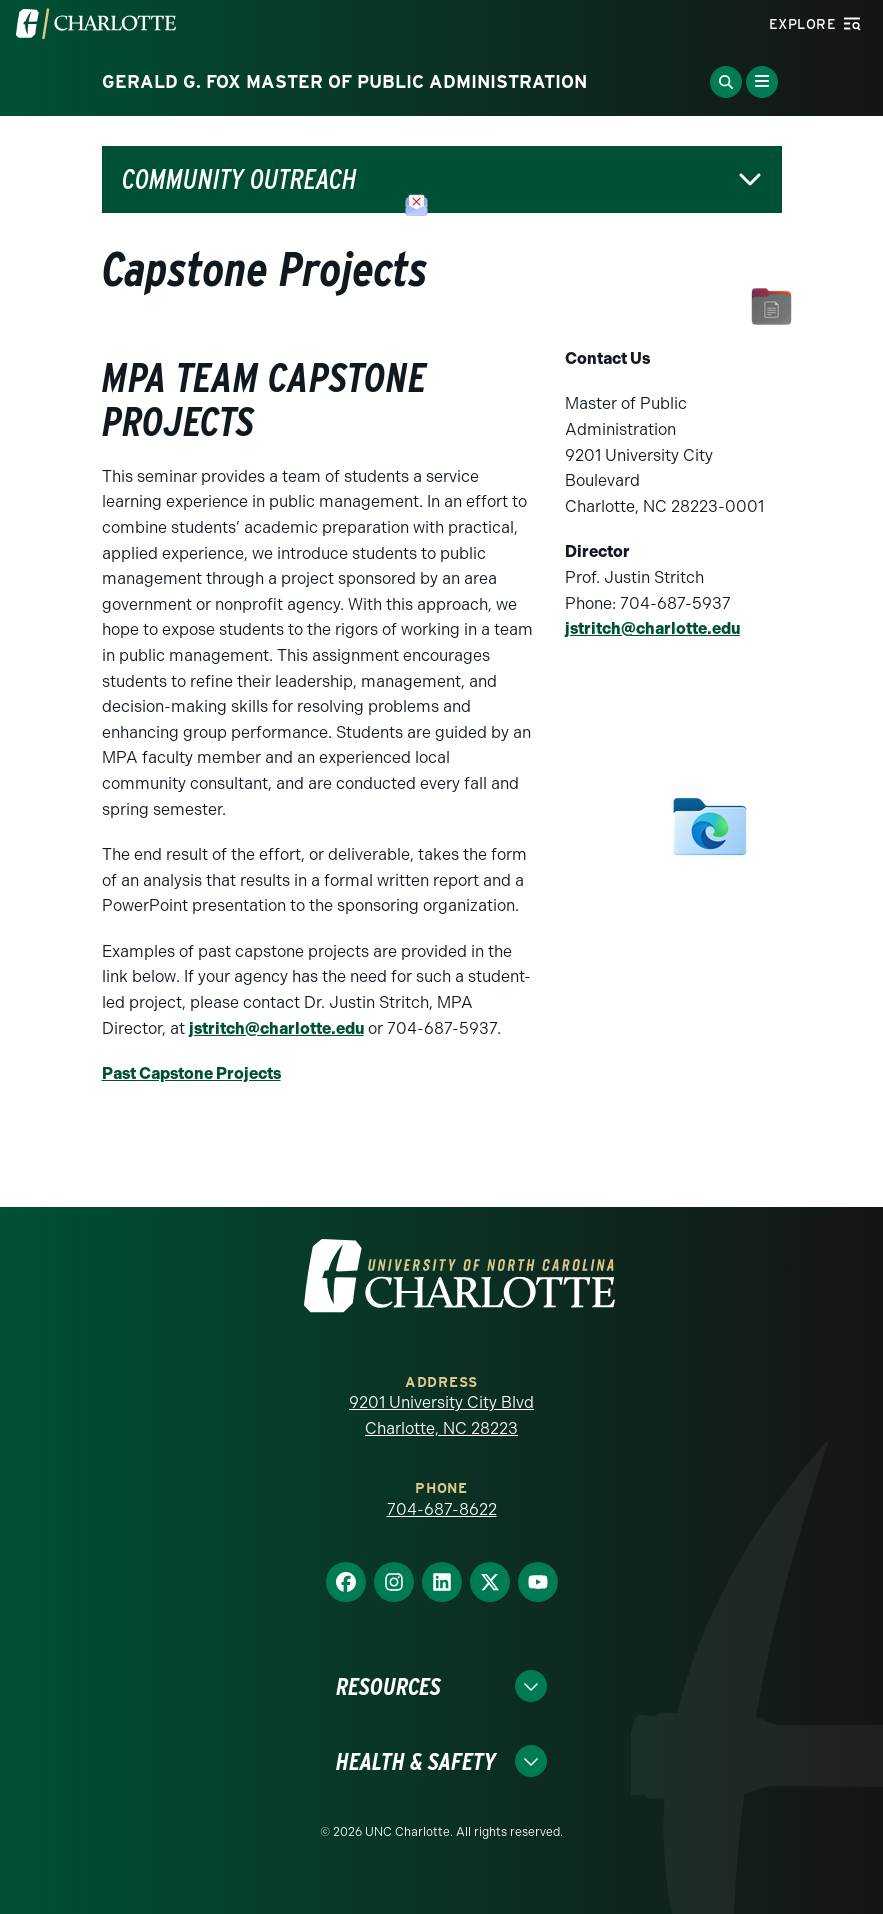 This screenshot has height=1914, width=883. Describe the element at coordinates (771, 306) in the screenshot. I see `open your documents folder` at that location.